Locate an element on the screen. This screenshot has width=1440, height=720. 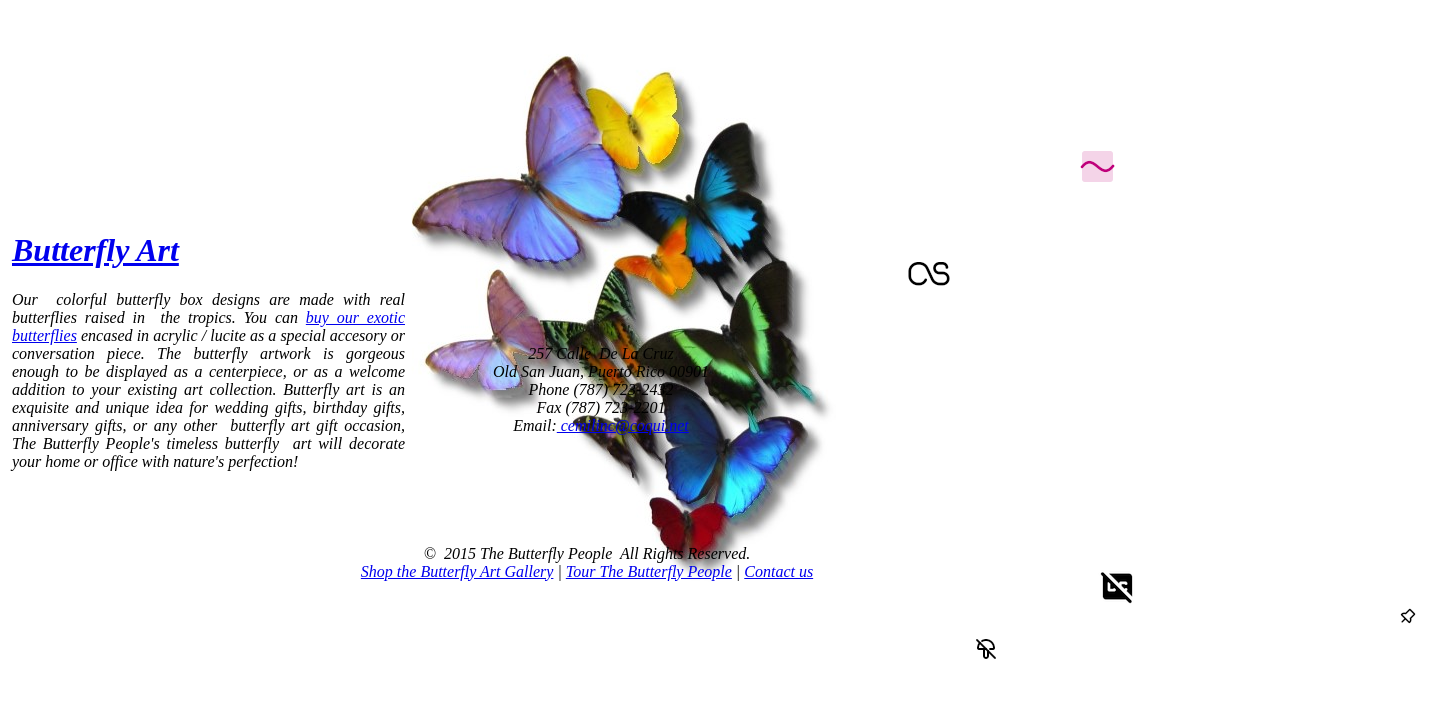
indicates approximate or similar value is located at coordinates (1097, 166).